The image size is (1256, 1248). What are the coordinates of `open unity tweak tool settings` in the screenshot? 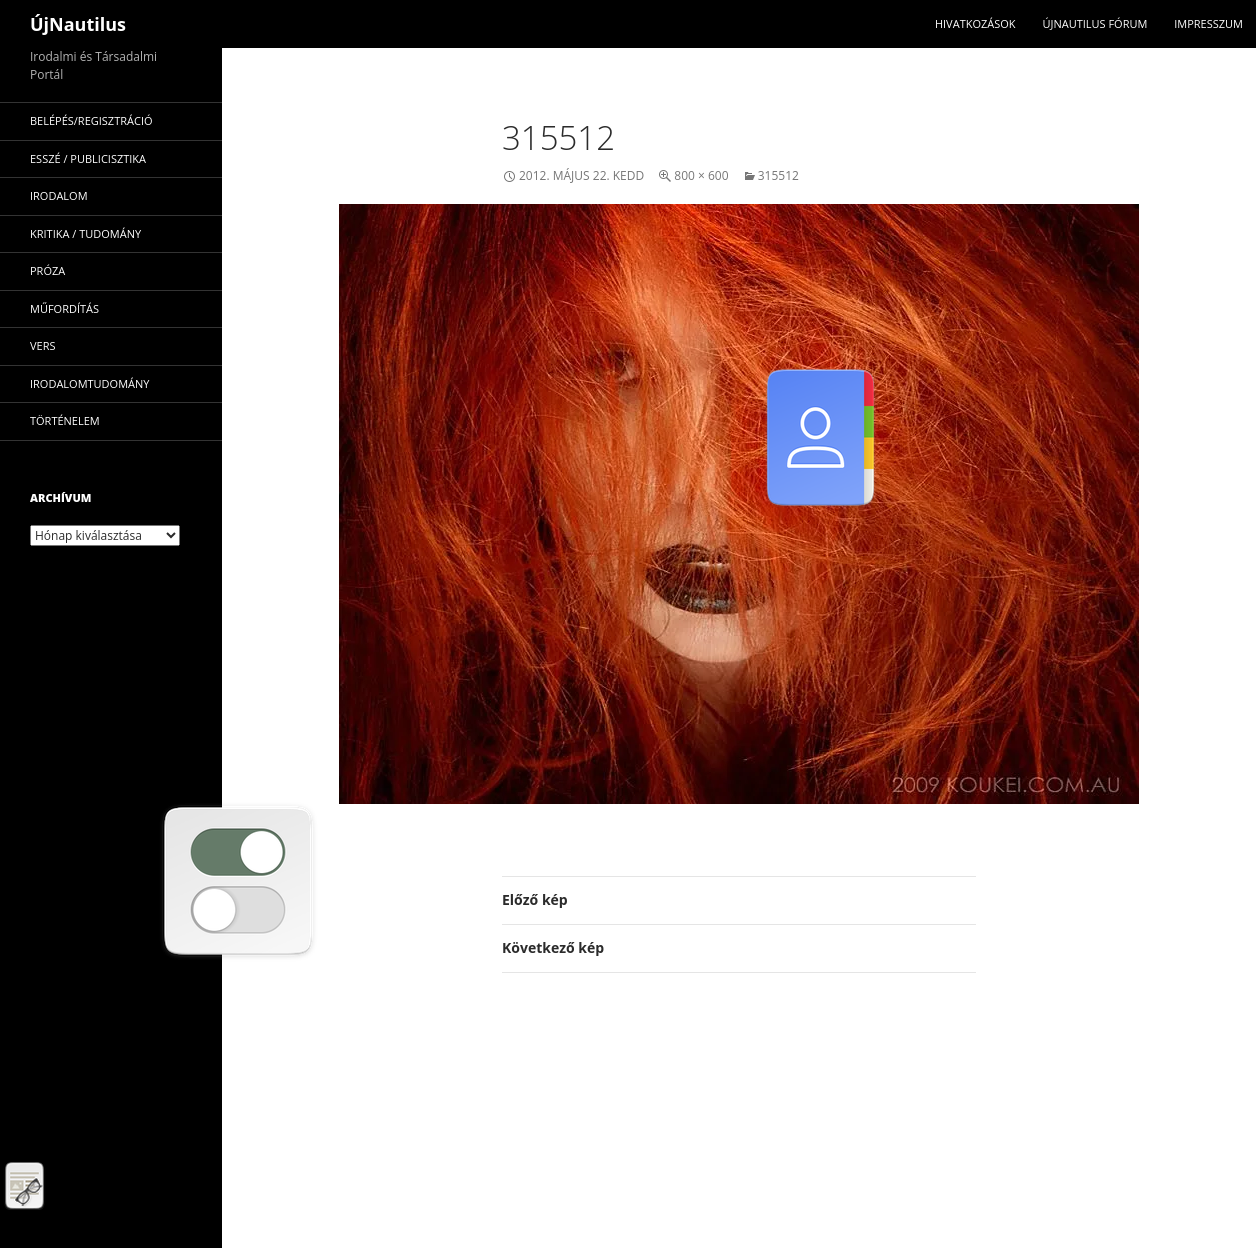 It's located at (238, 881).